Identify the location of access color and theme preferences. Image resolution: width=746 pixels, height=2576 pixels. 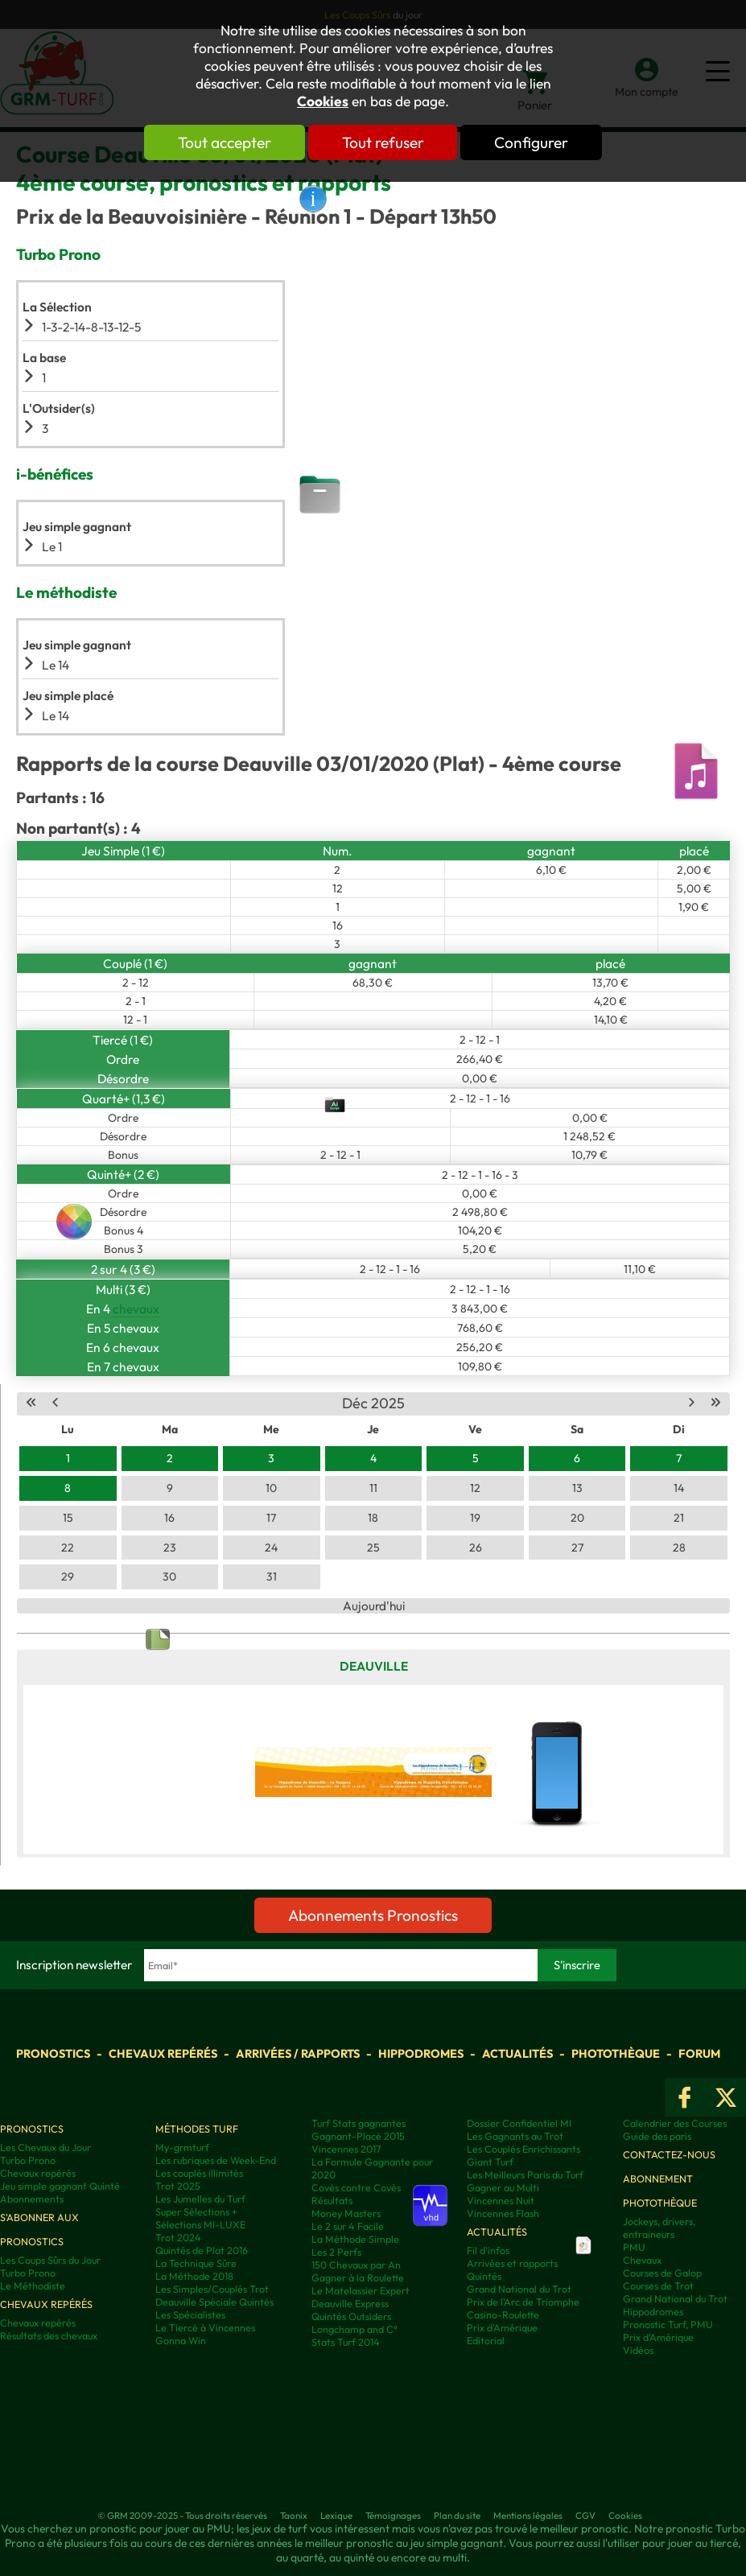
(74, 1222).